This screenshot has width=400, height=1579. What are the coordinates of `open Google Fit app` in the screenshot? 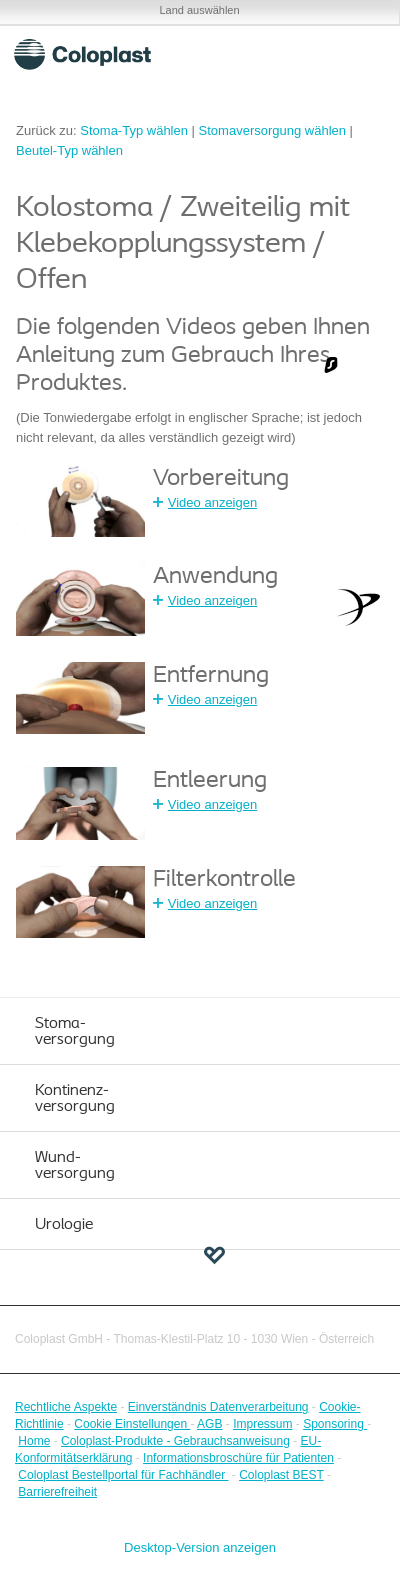 It's located at (214, 1255).